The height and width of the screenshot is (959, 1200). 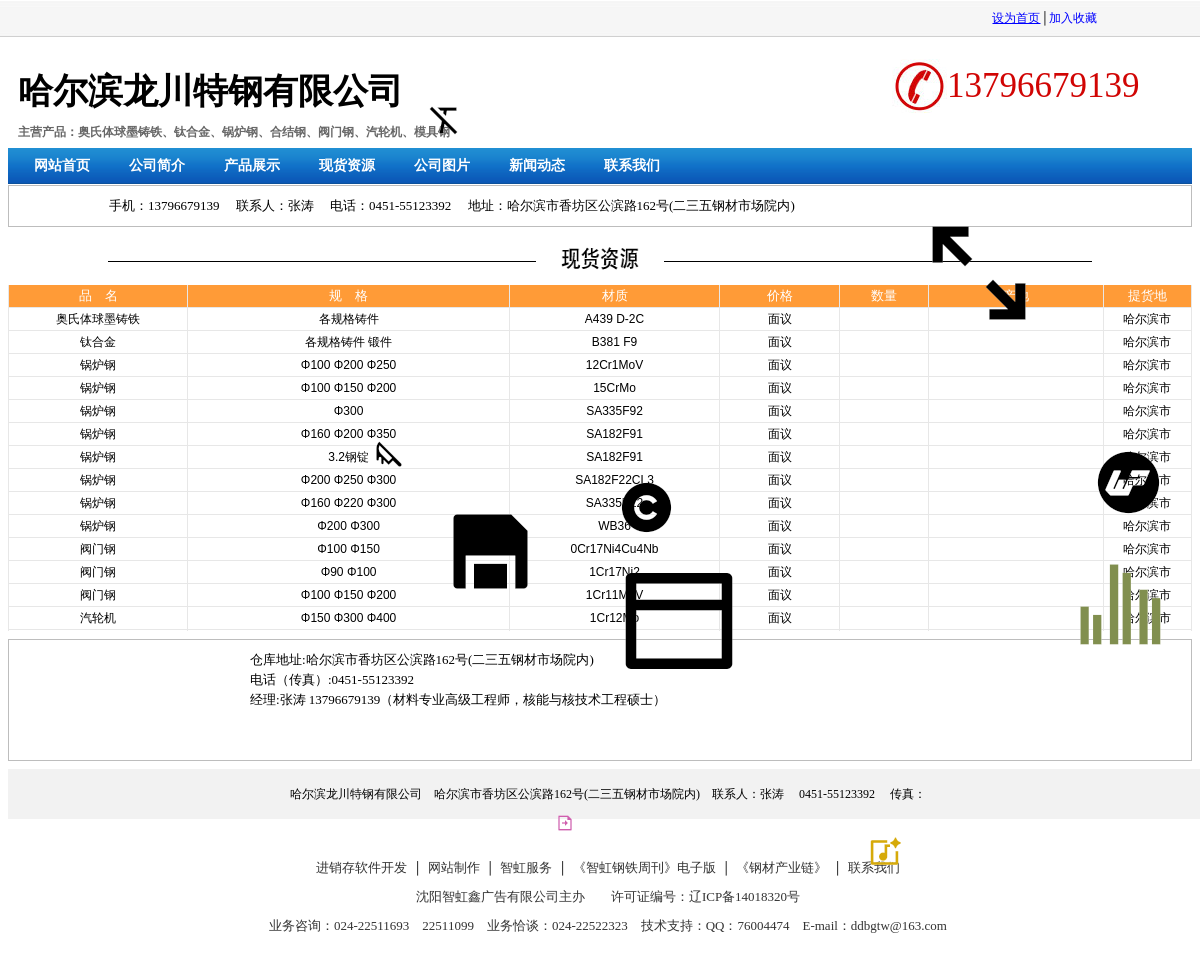 What do you see at coordinates (1128, 482) in the screenshot?
I see `wpressr logo` at bounding box center [1128, 482].